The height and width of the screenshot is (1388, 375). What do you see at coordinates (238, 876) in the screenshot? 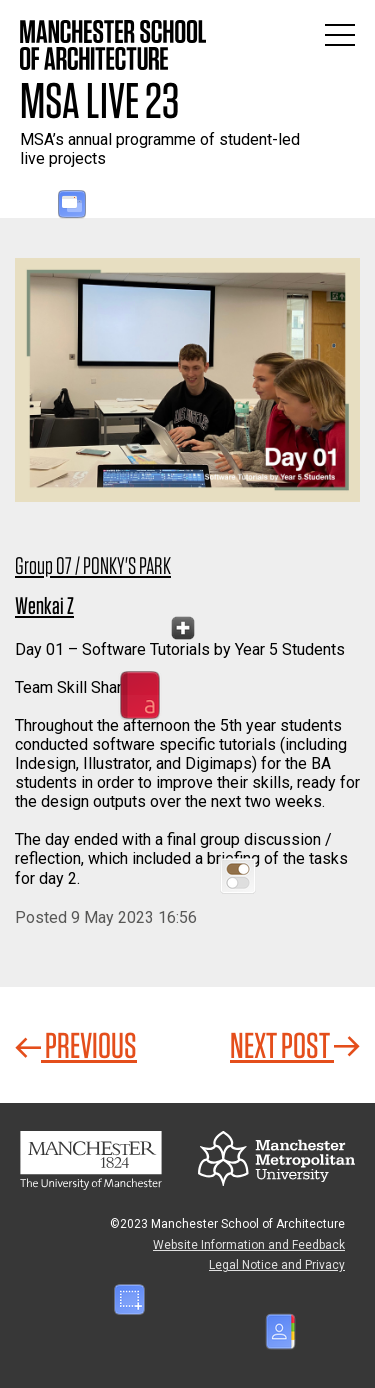
I see `open gnome tweaks settings` at bounding box center [238, 876].